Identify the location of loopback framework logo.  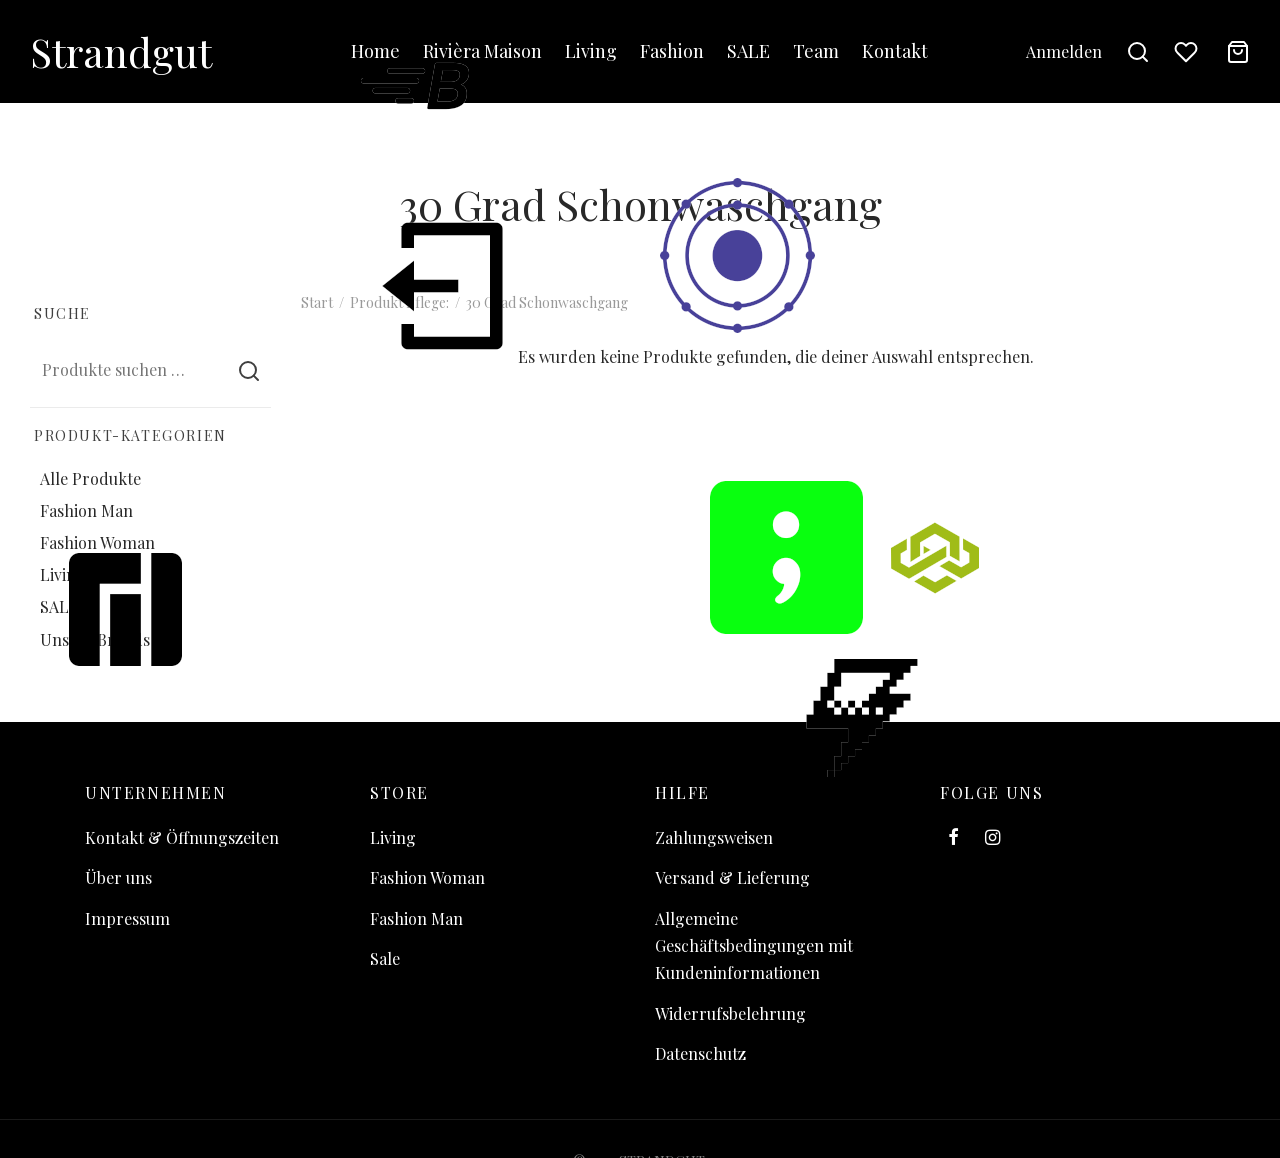
(935, 558).